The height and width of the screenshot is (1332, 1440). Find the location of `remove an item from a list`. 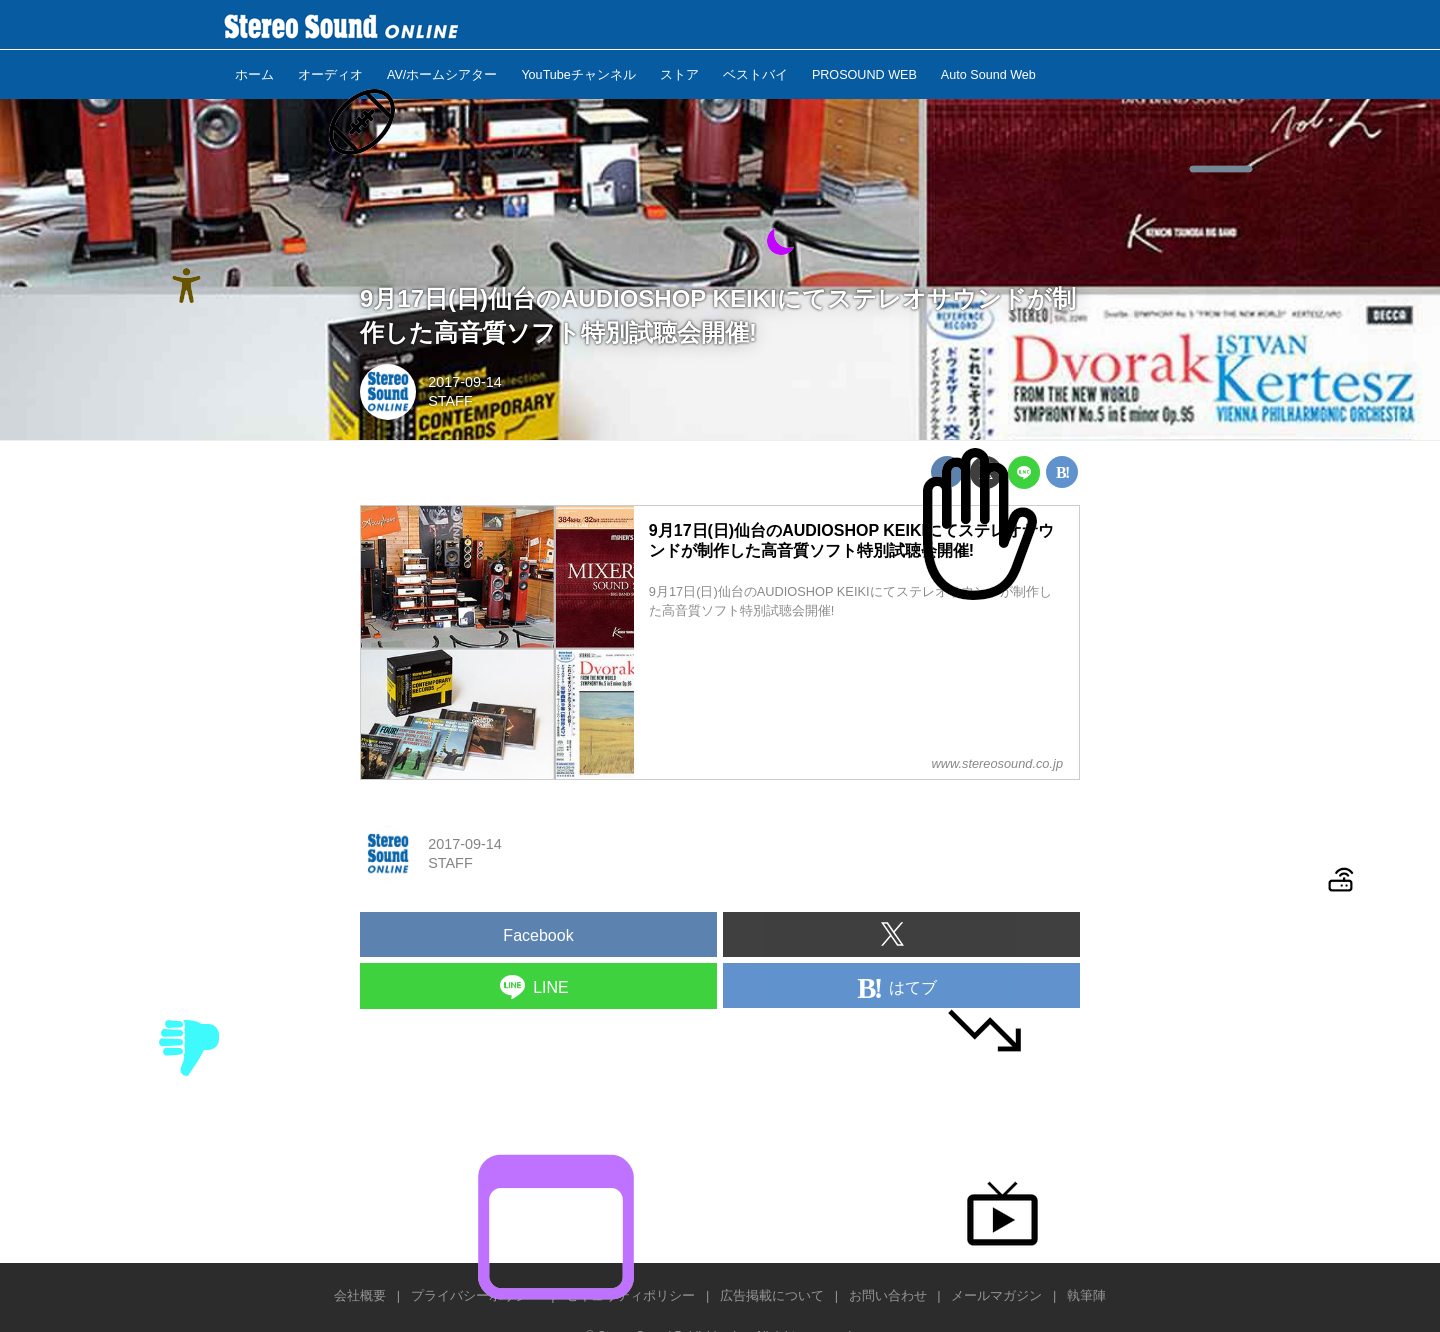

remove an item from a list is located at coordinates (1221, 169).